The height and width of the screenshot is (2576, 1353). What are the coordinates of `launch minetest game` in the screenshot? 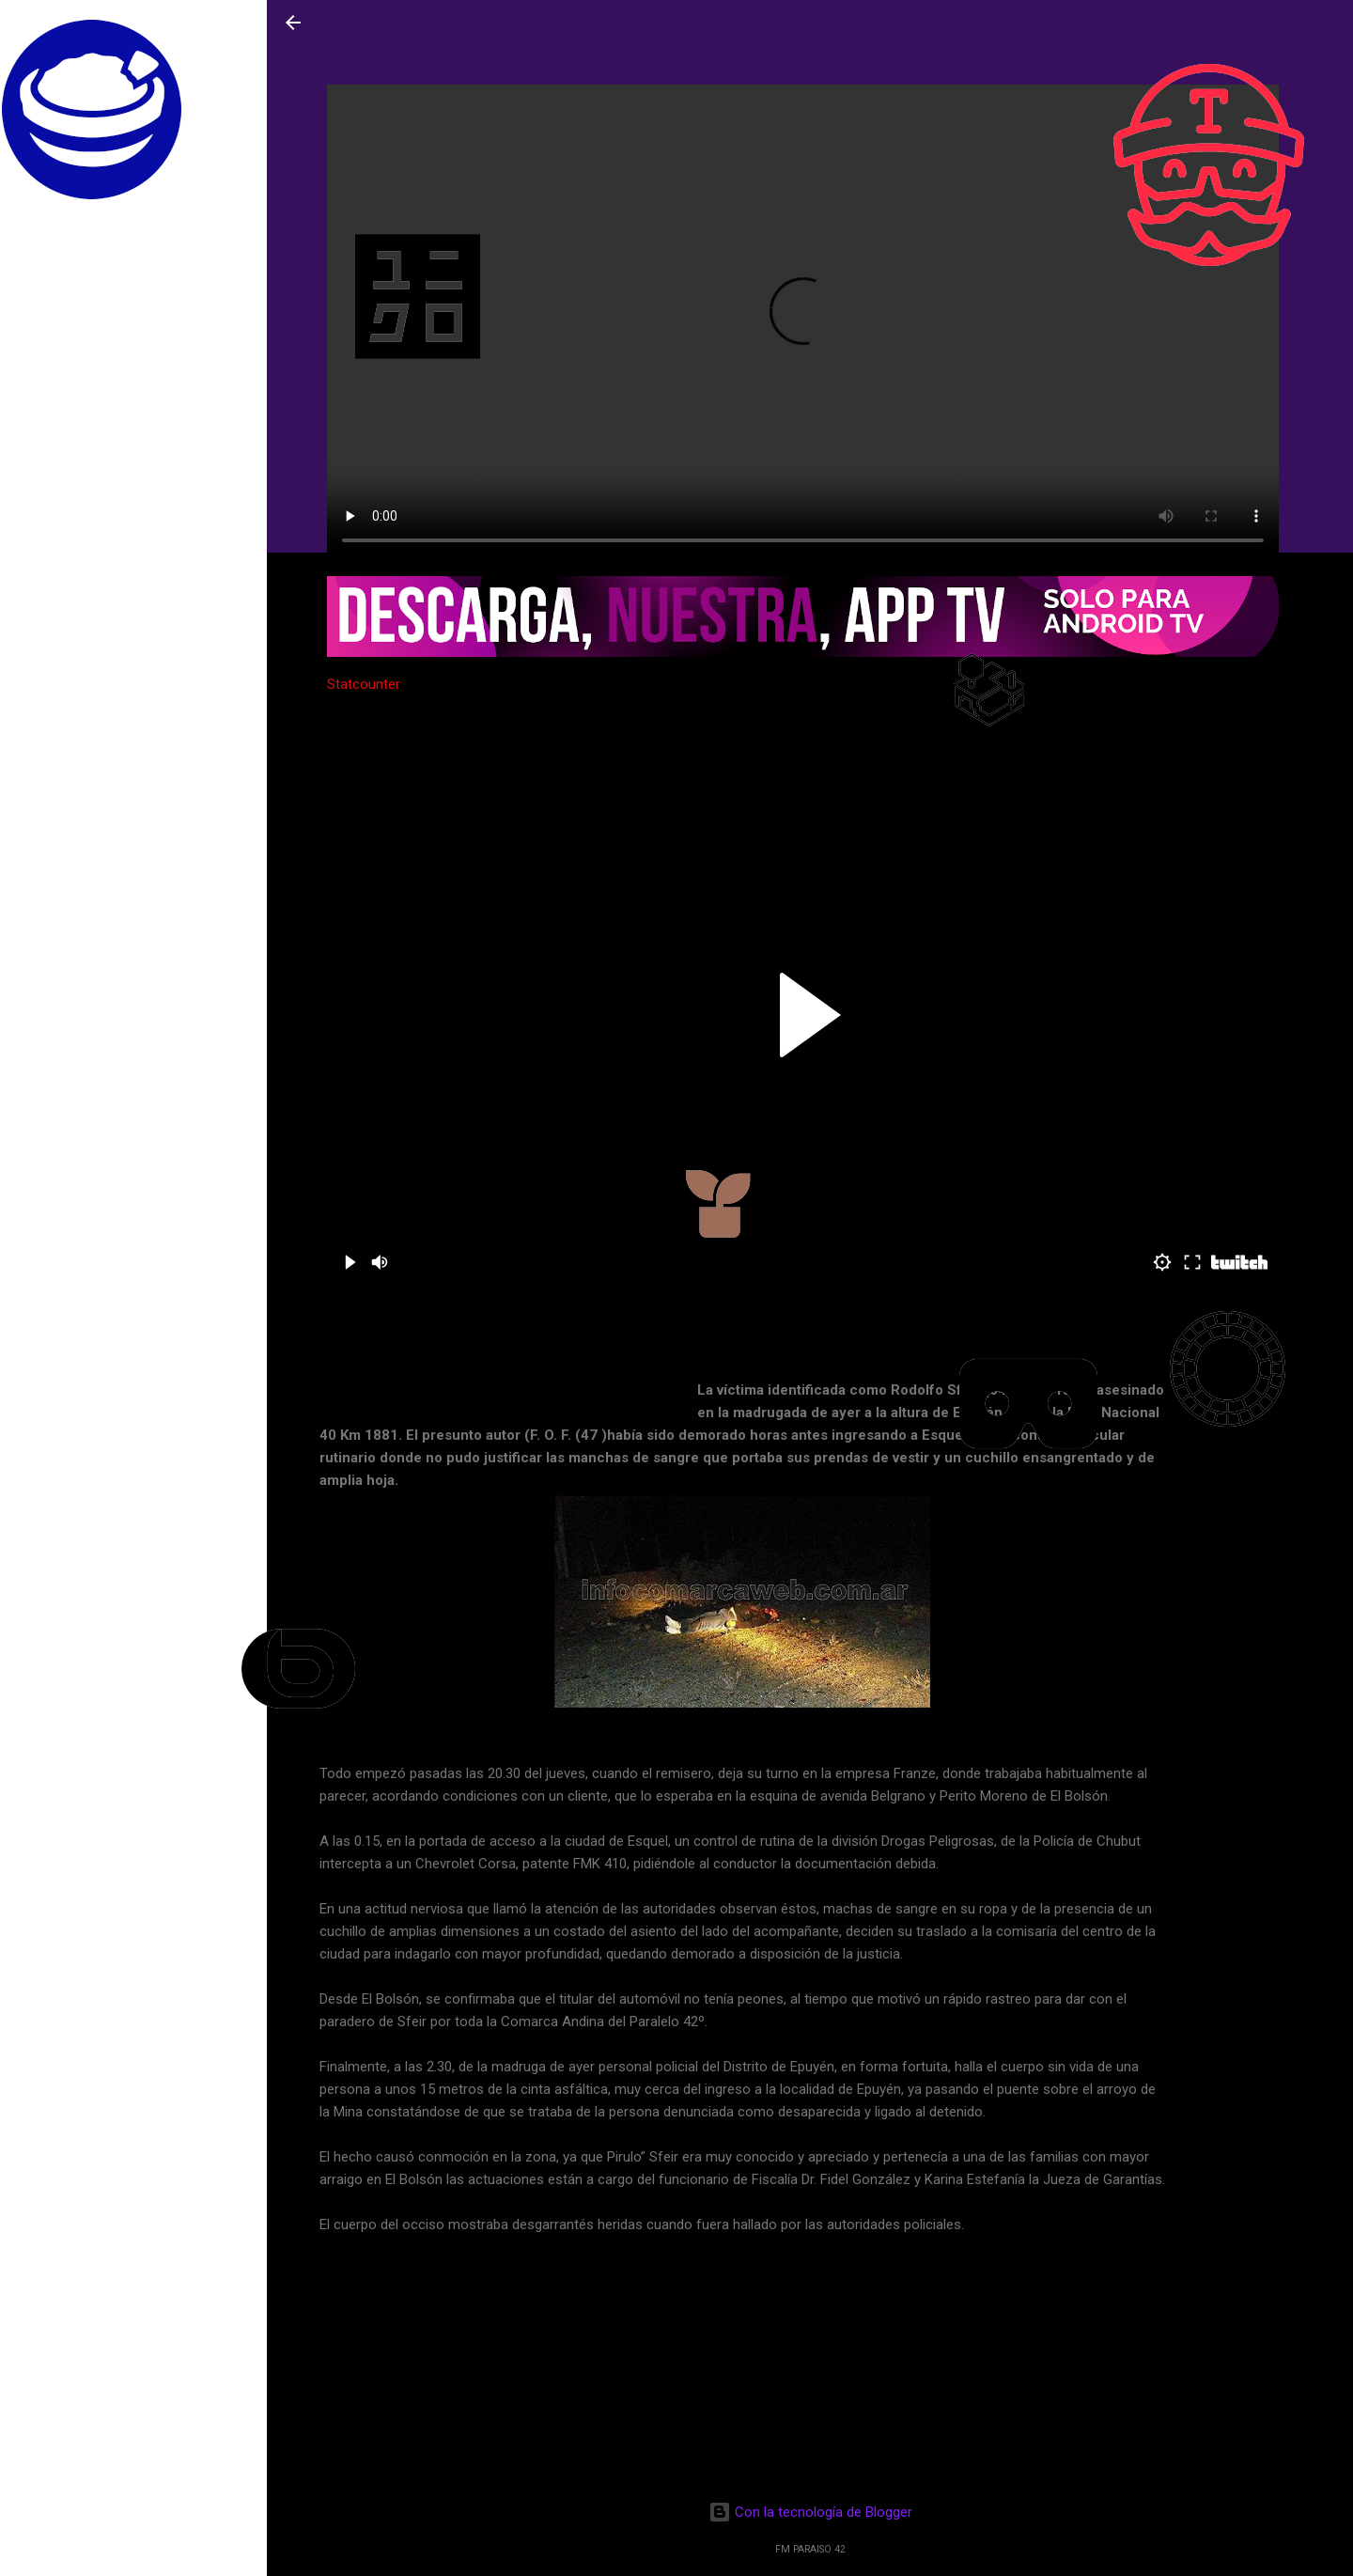 It's located at (989, 690).